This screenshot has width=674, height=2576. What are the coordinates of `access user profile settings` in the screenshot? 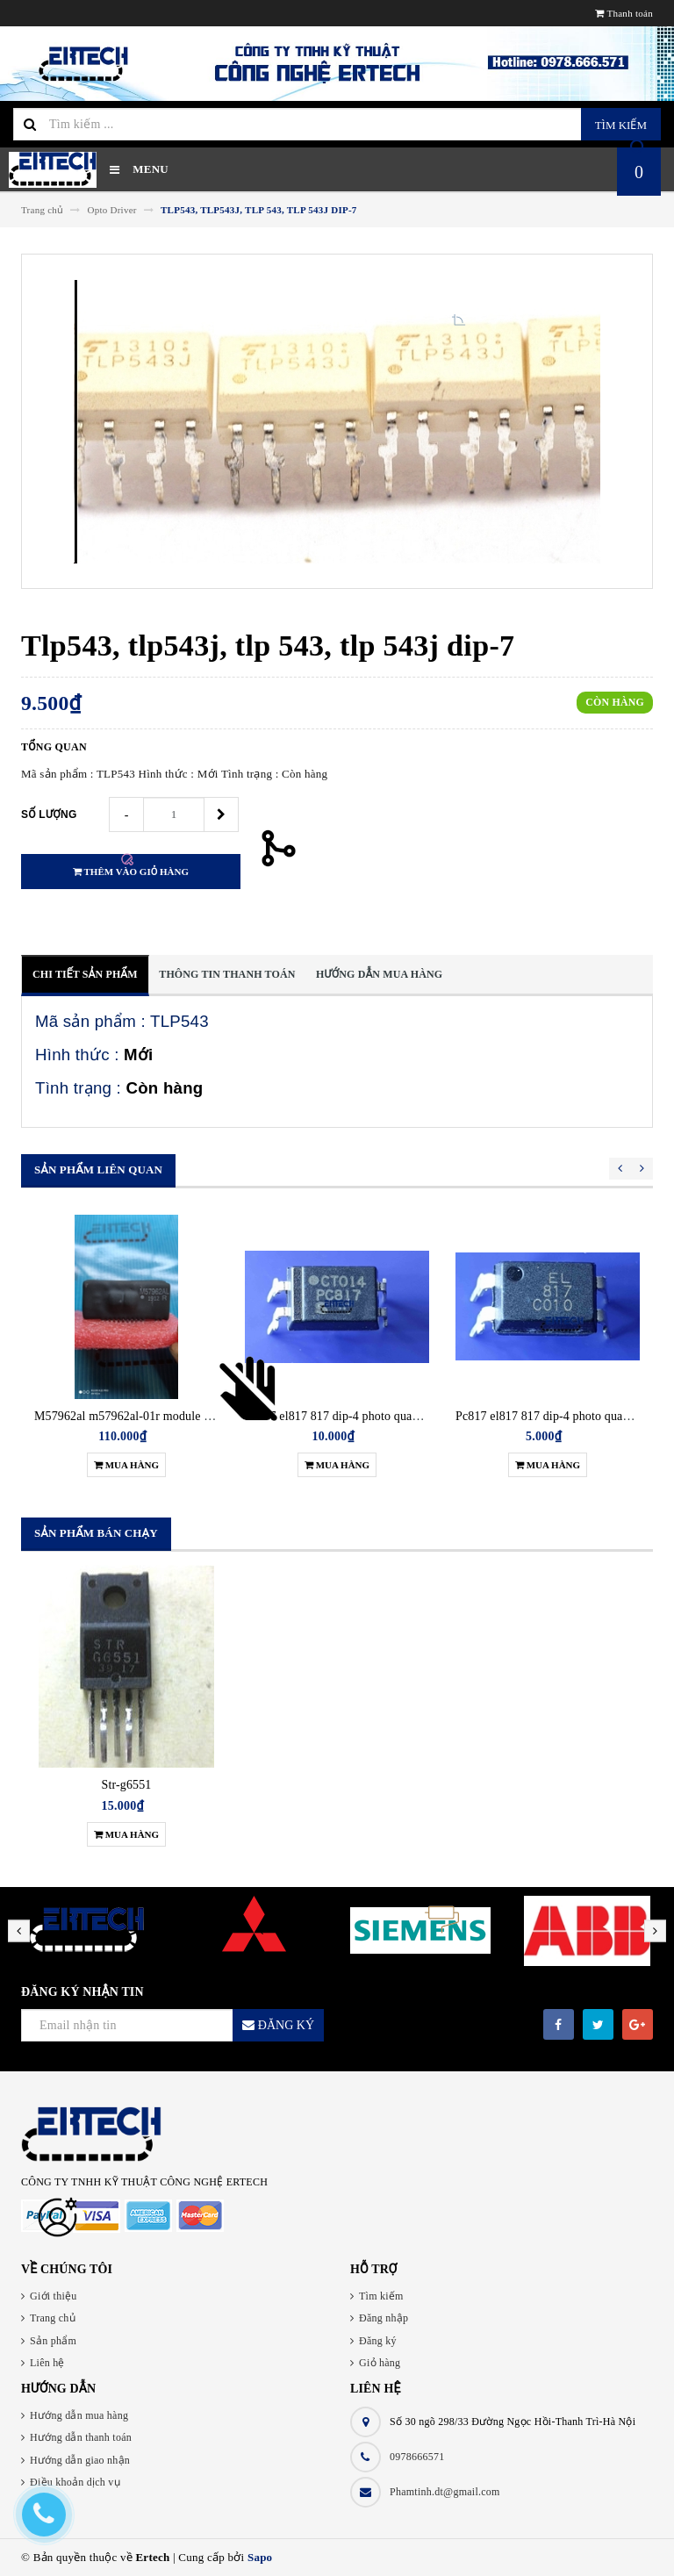 It's located at (57, 2217).